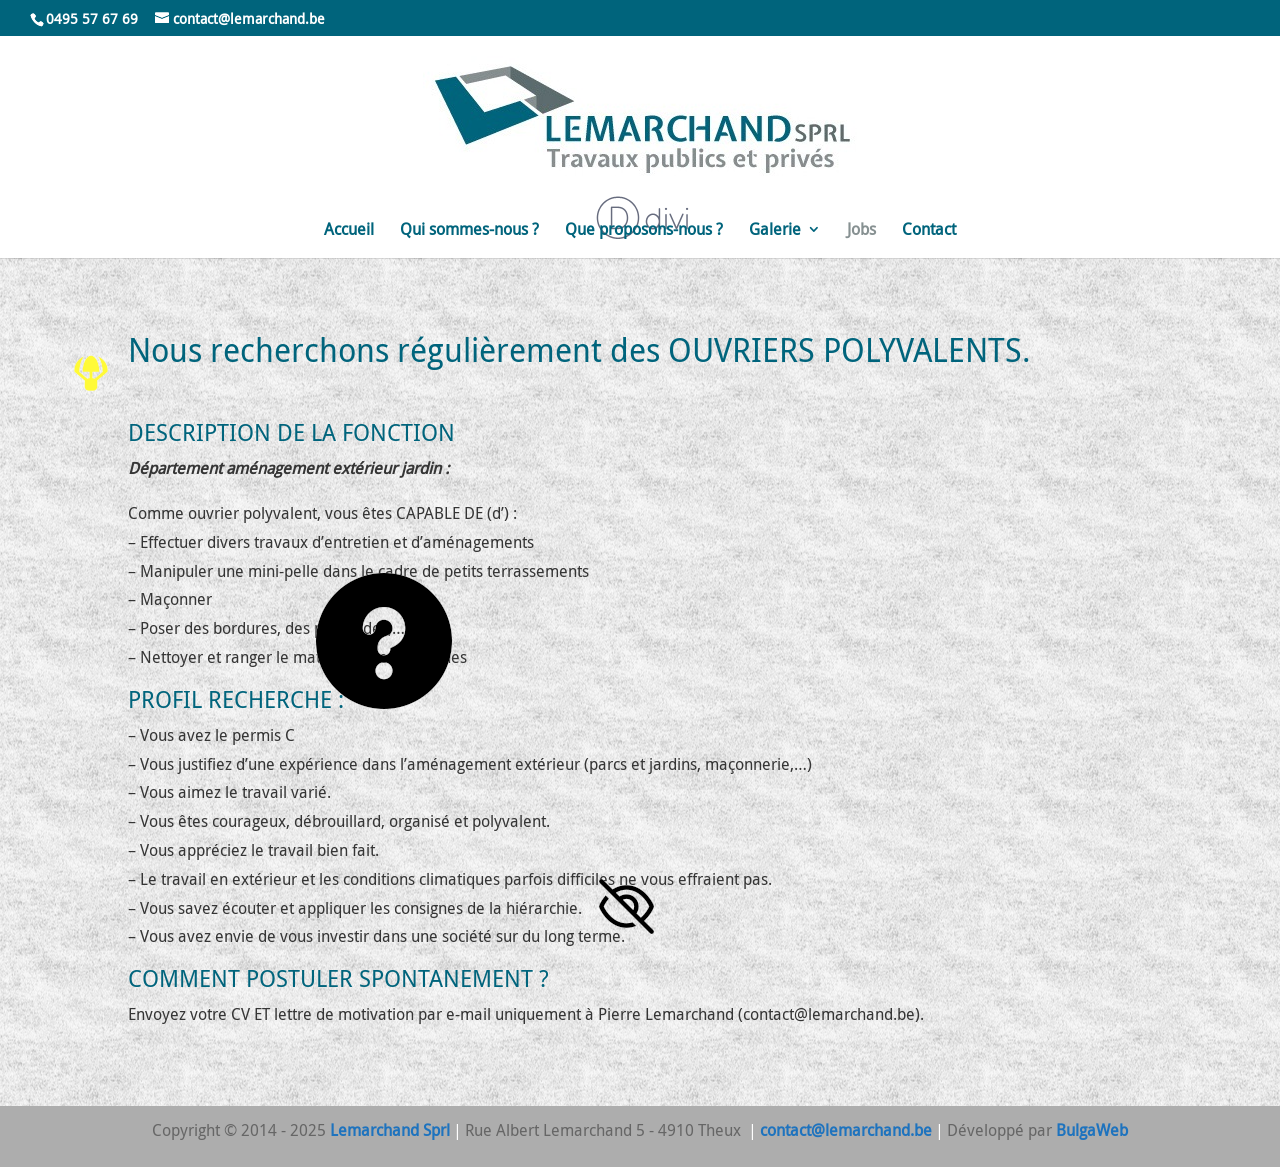 This screenshot has height=1167, width=1280. What do you see at coordinates (91, 374) in the screenshot?
I see `request an airdrop or supply delivery` at bounding box center [91, 374].